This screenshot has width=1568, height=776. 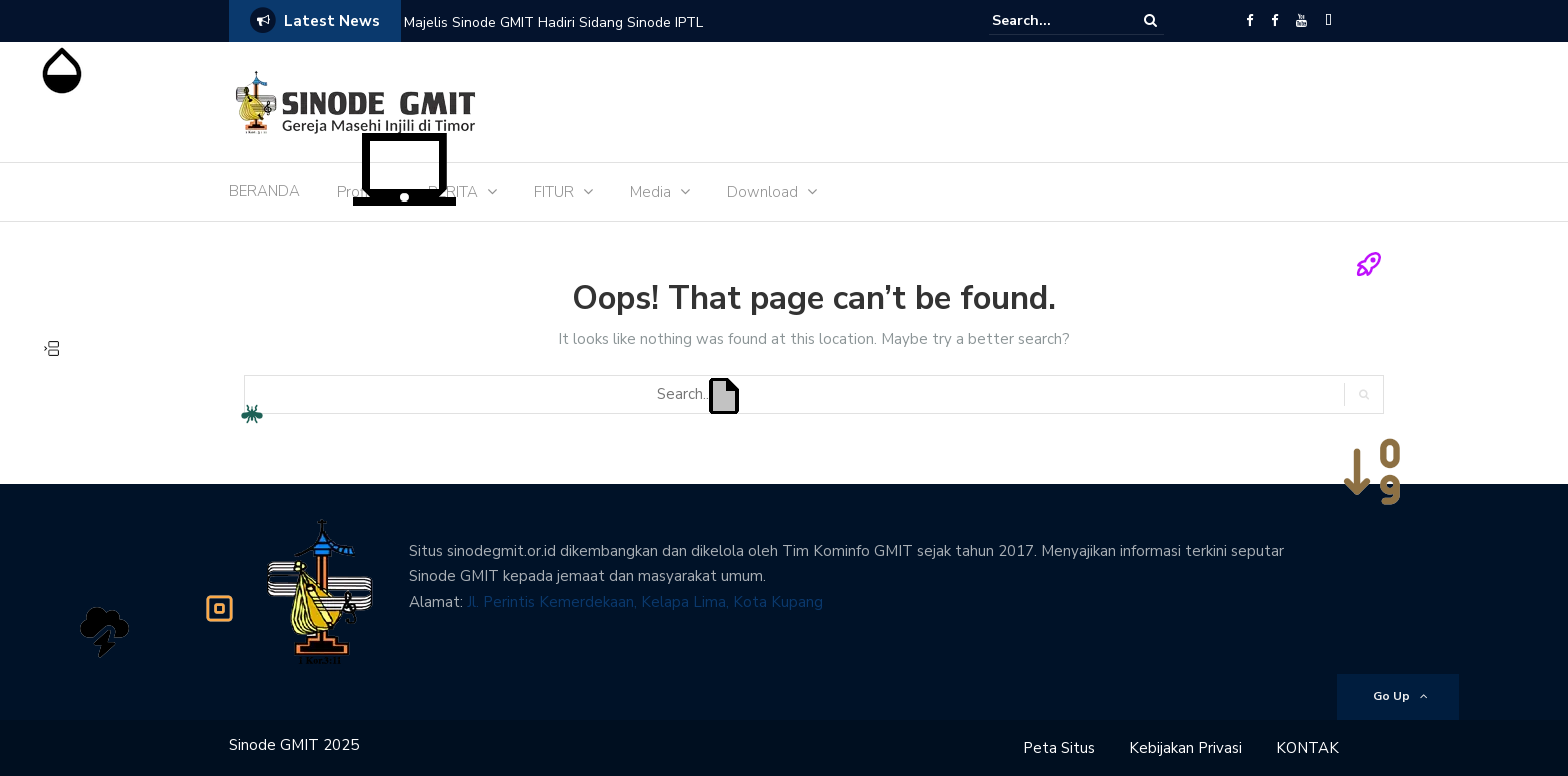 What do you see at coordinates (252, 414) in the screenshot?
I see `indicates mosquito or insect activity in the area` at bounding box center [252, 414].